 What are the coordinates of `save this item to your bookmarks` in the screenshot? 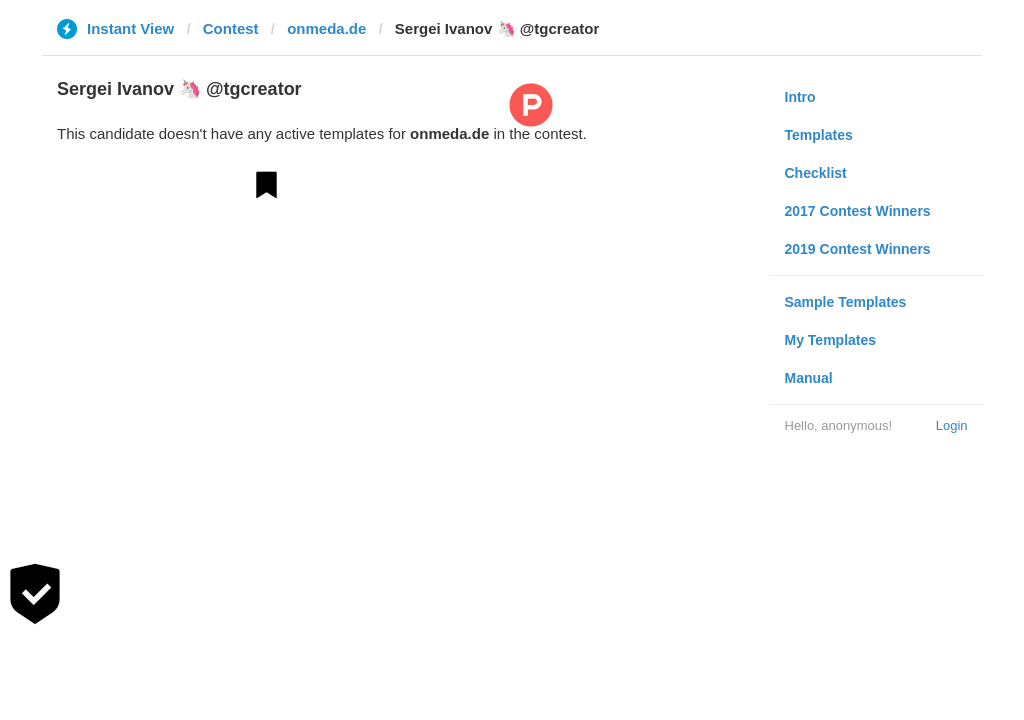 It's located at (266, 184).